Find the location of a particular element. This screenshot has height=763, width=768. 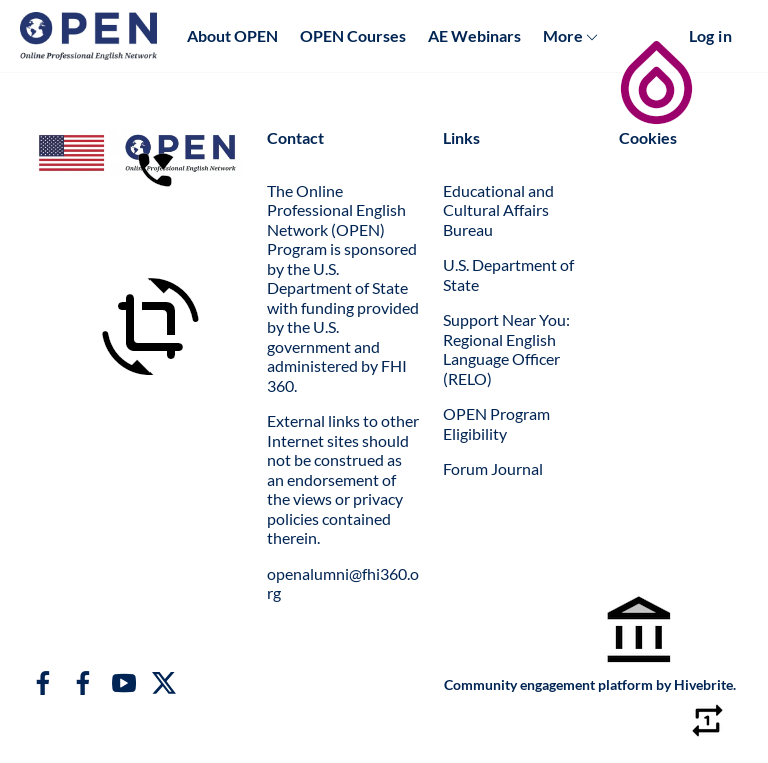

access Drops language learning app is located at coordinates (656, 84).